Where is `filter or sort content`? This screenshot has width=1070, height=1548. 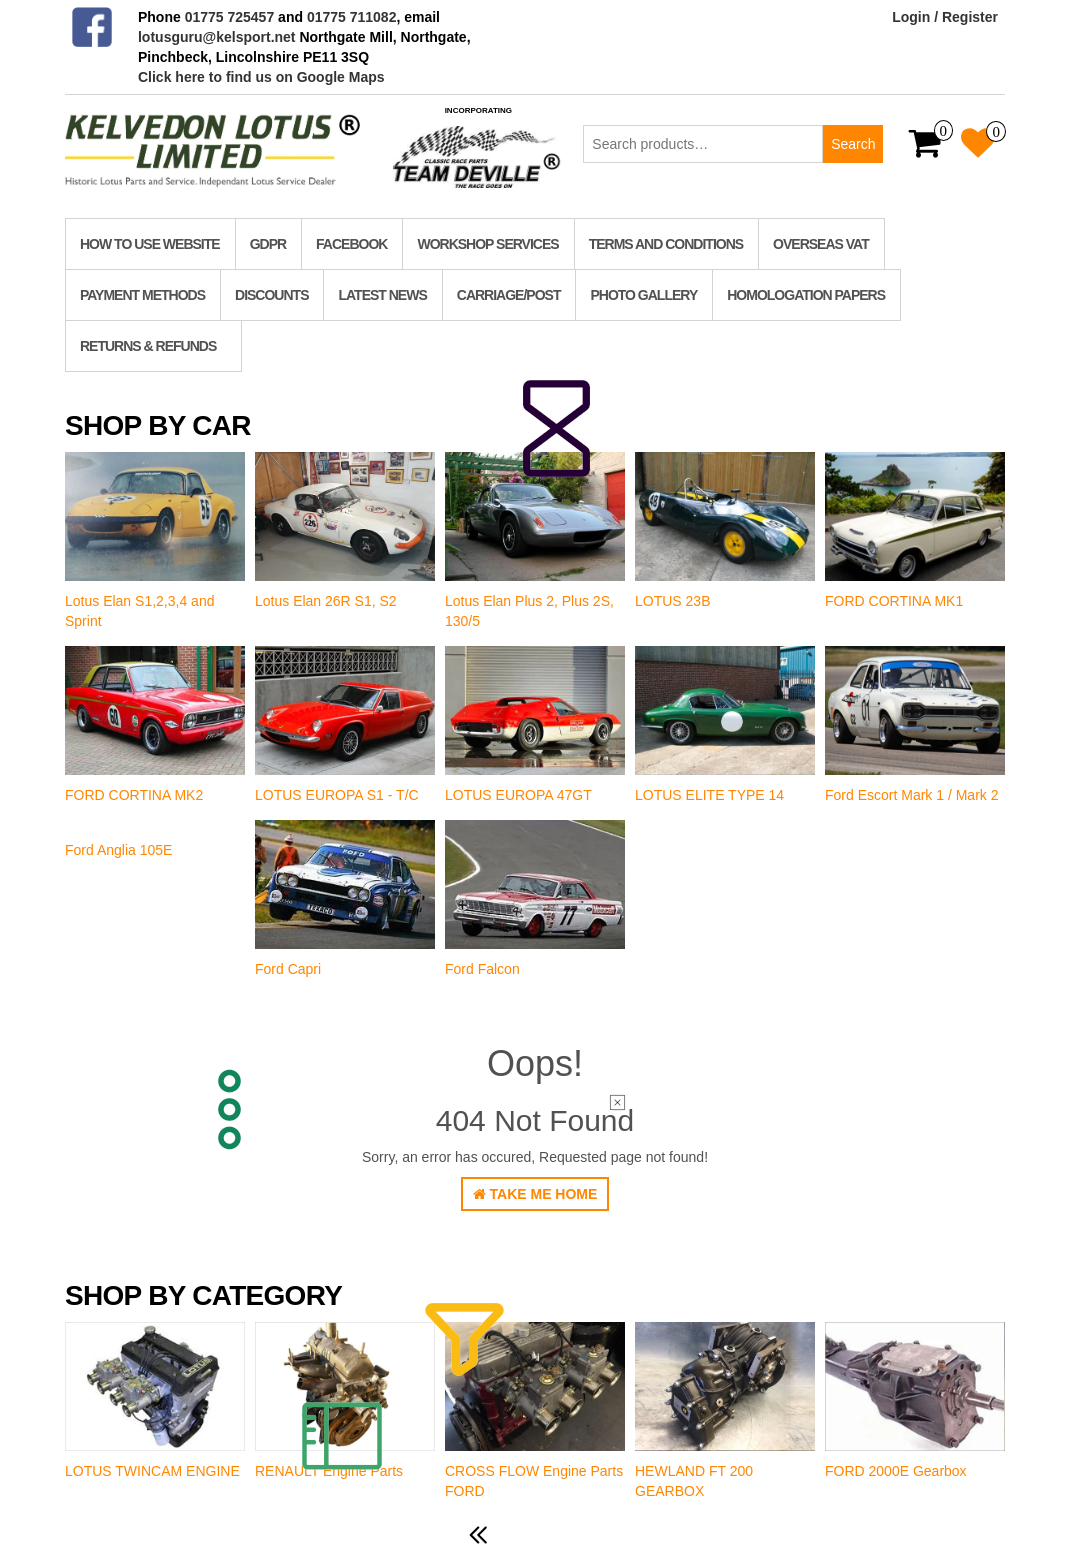
filter or sort content is located at coordinates (464, 1336).